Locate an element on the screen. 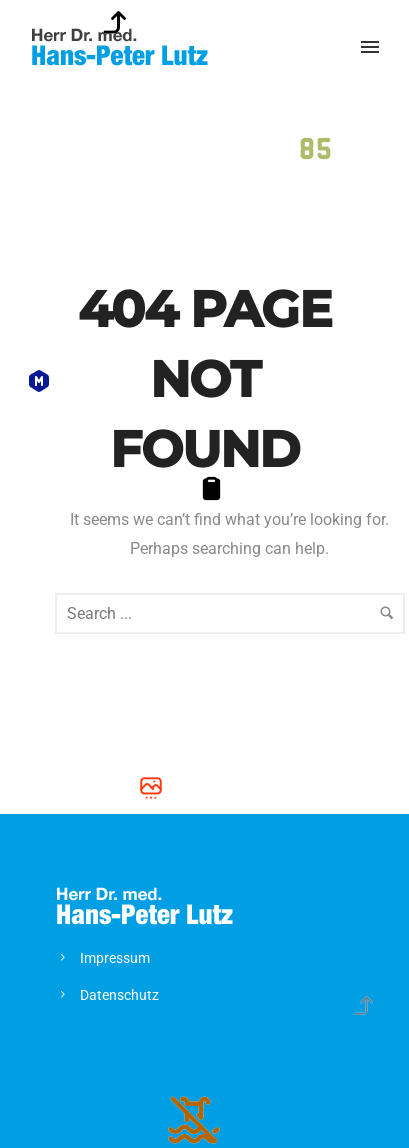  navigate forward and up in a hierarchy is located at coordinates (363, 1005).